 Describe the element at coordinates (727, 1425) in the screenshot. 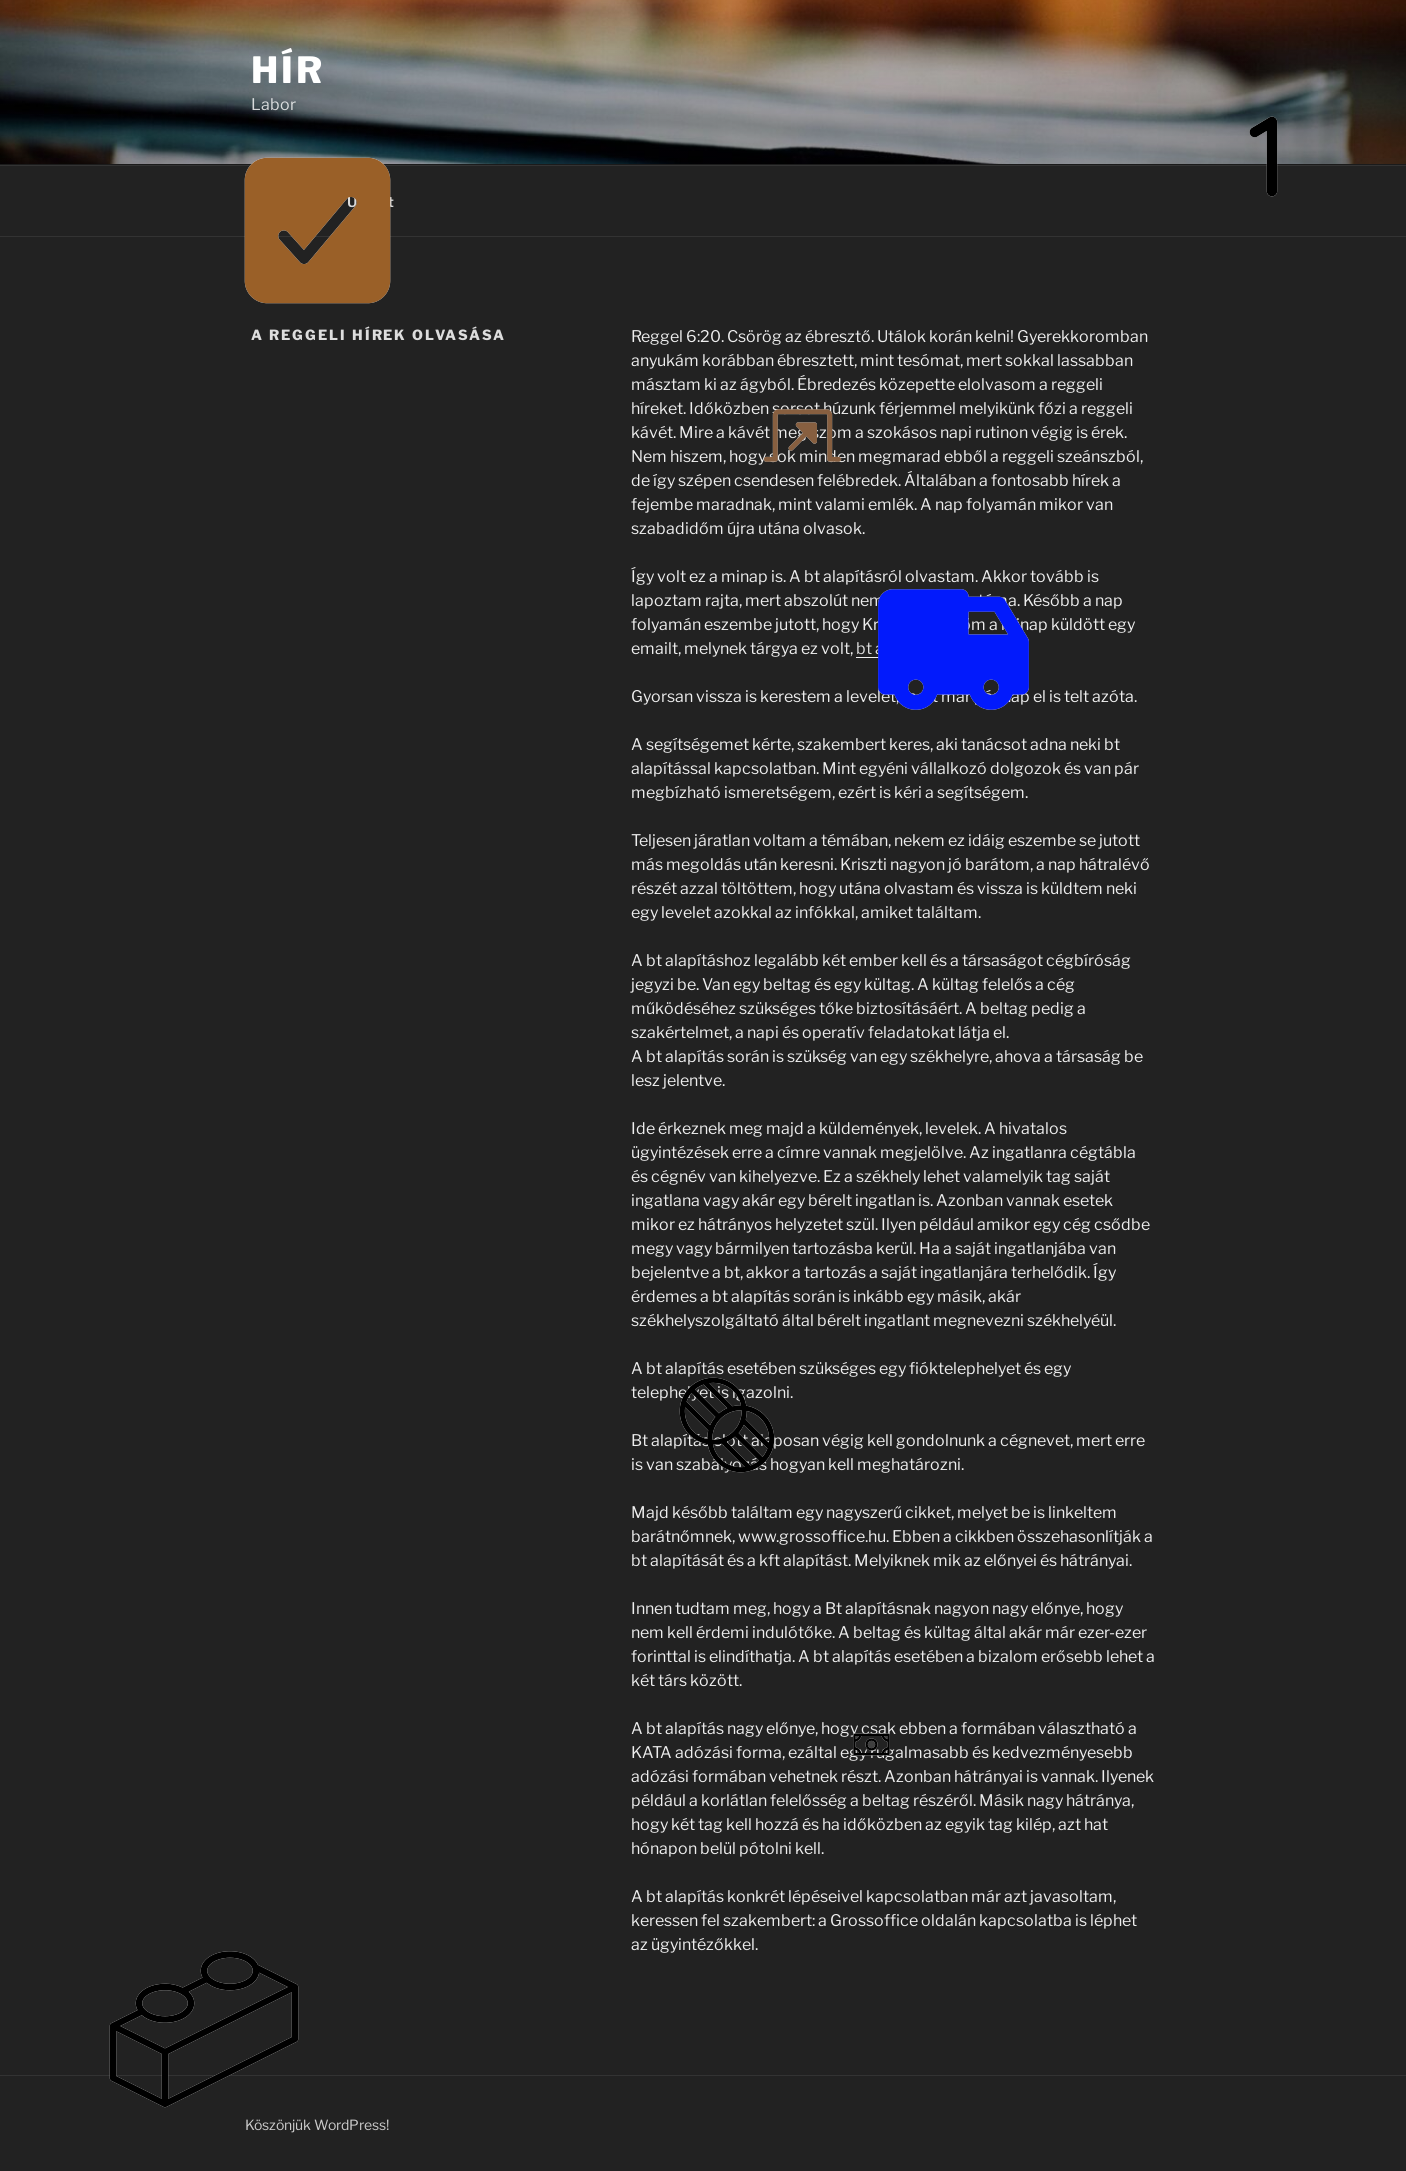

I see `exclude overlapping elements from selection` at that location.